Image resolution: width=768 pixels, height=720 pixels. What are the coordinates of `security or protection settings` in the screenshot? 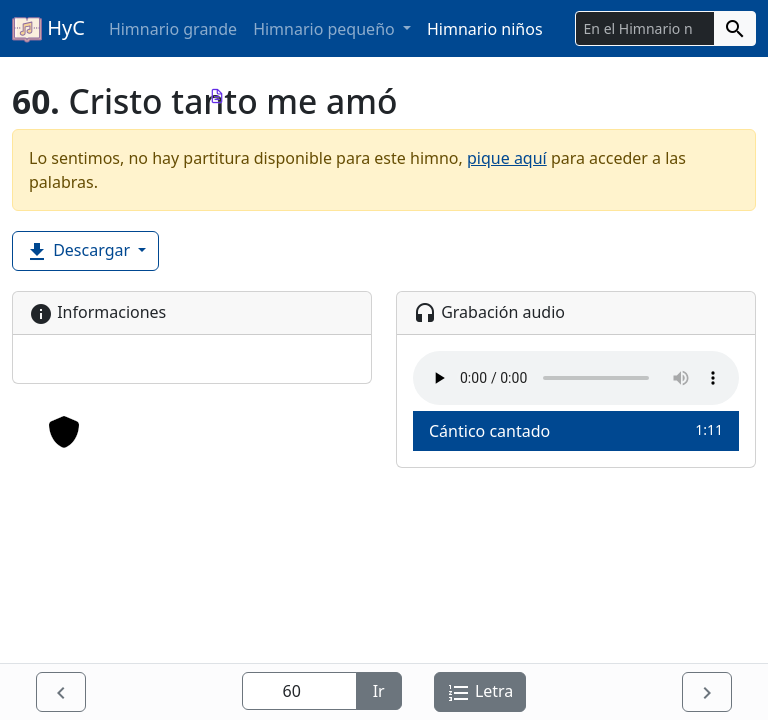 It's located at (64, 432).